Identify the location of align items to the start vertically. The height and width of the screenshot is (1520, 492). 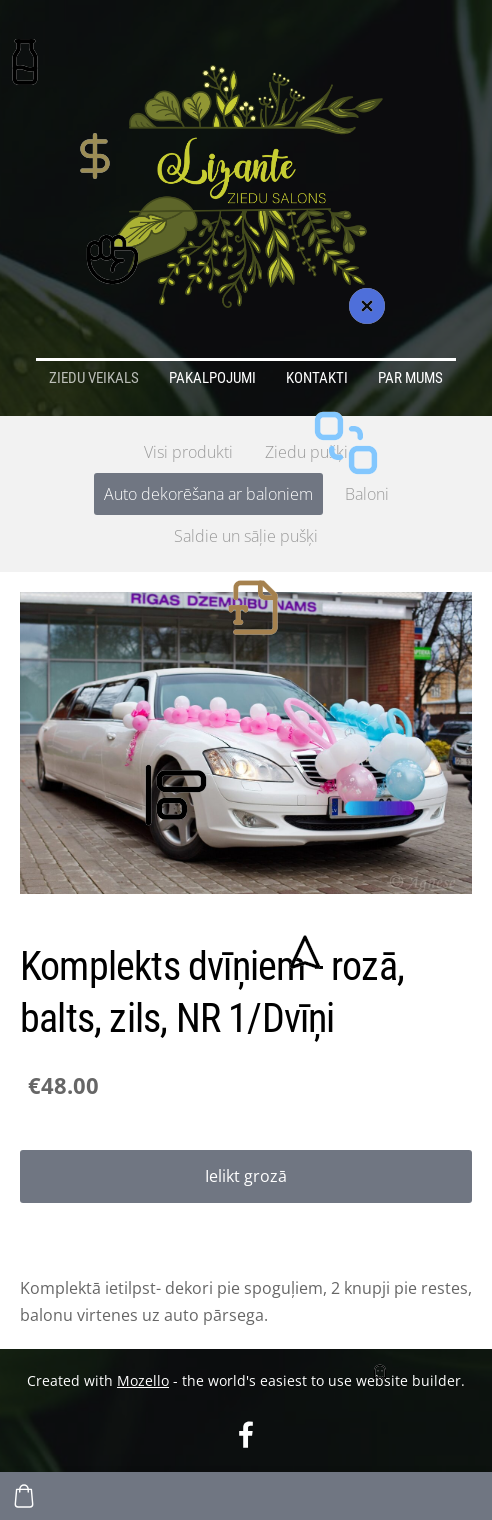
(176, 795).